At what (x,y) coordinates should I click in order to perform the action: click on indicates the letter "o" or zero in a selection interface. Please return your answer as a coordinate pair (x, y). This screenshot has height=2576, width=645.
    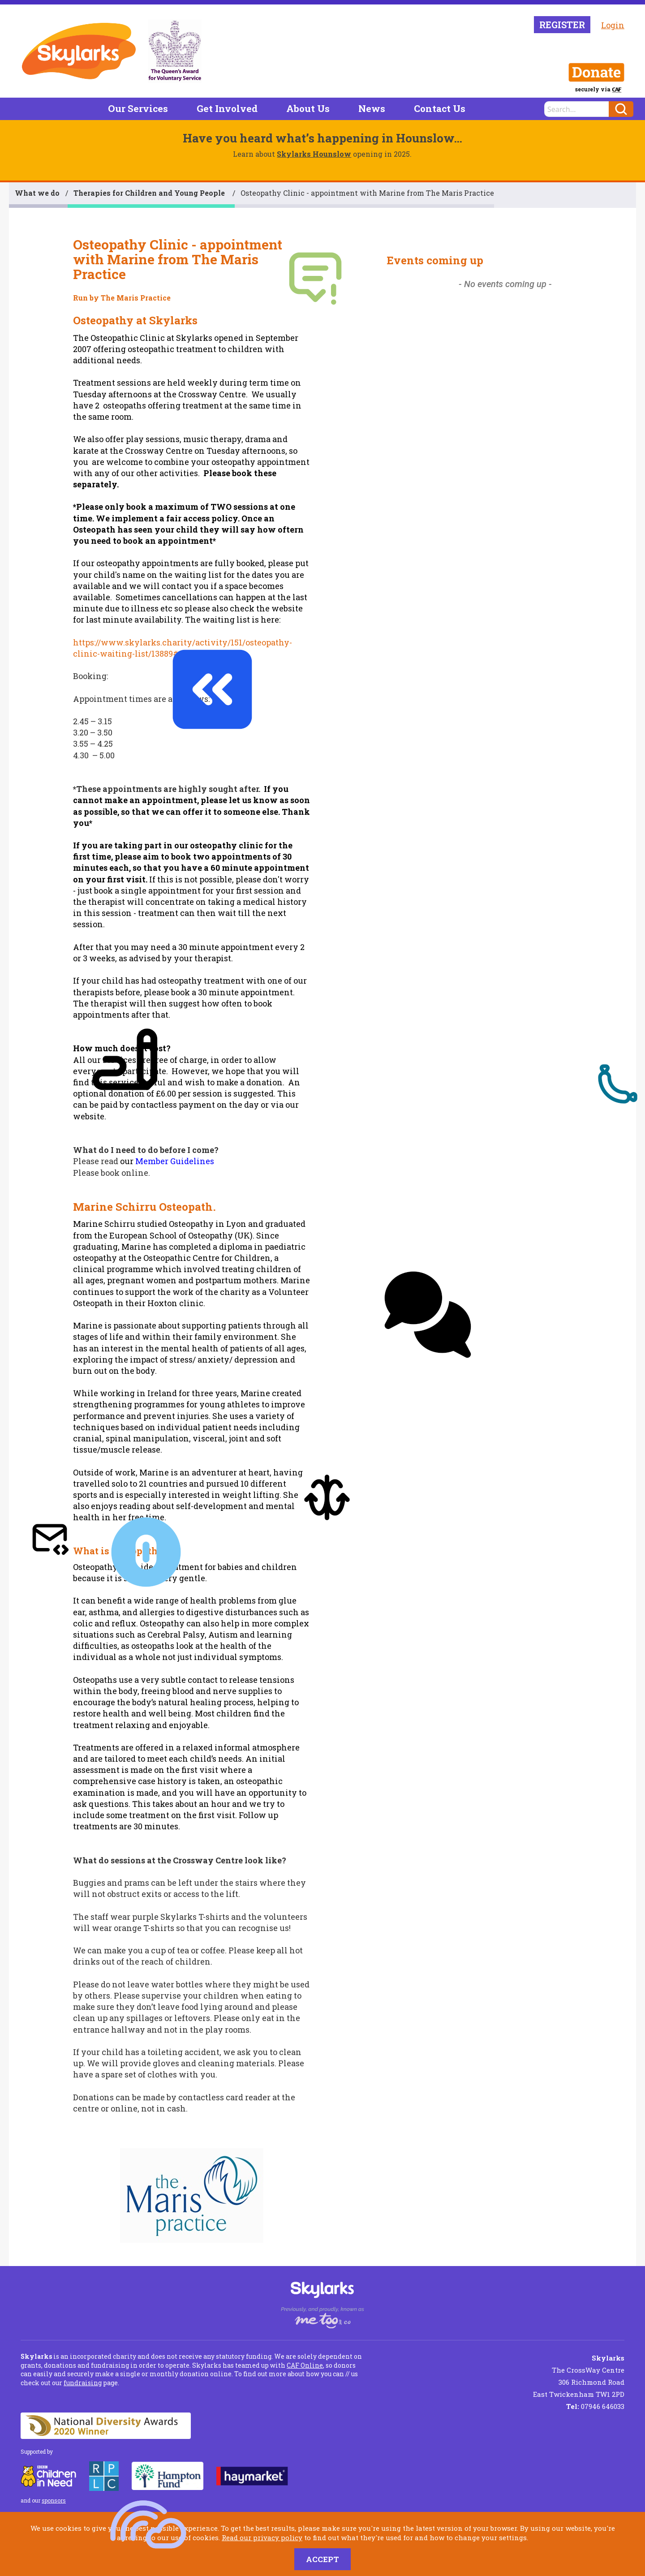
    Looking at the image, I should click on (146, 1552).